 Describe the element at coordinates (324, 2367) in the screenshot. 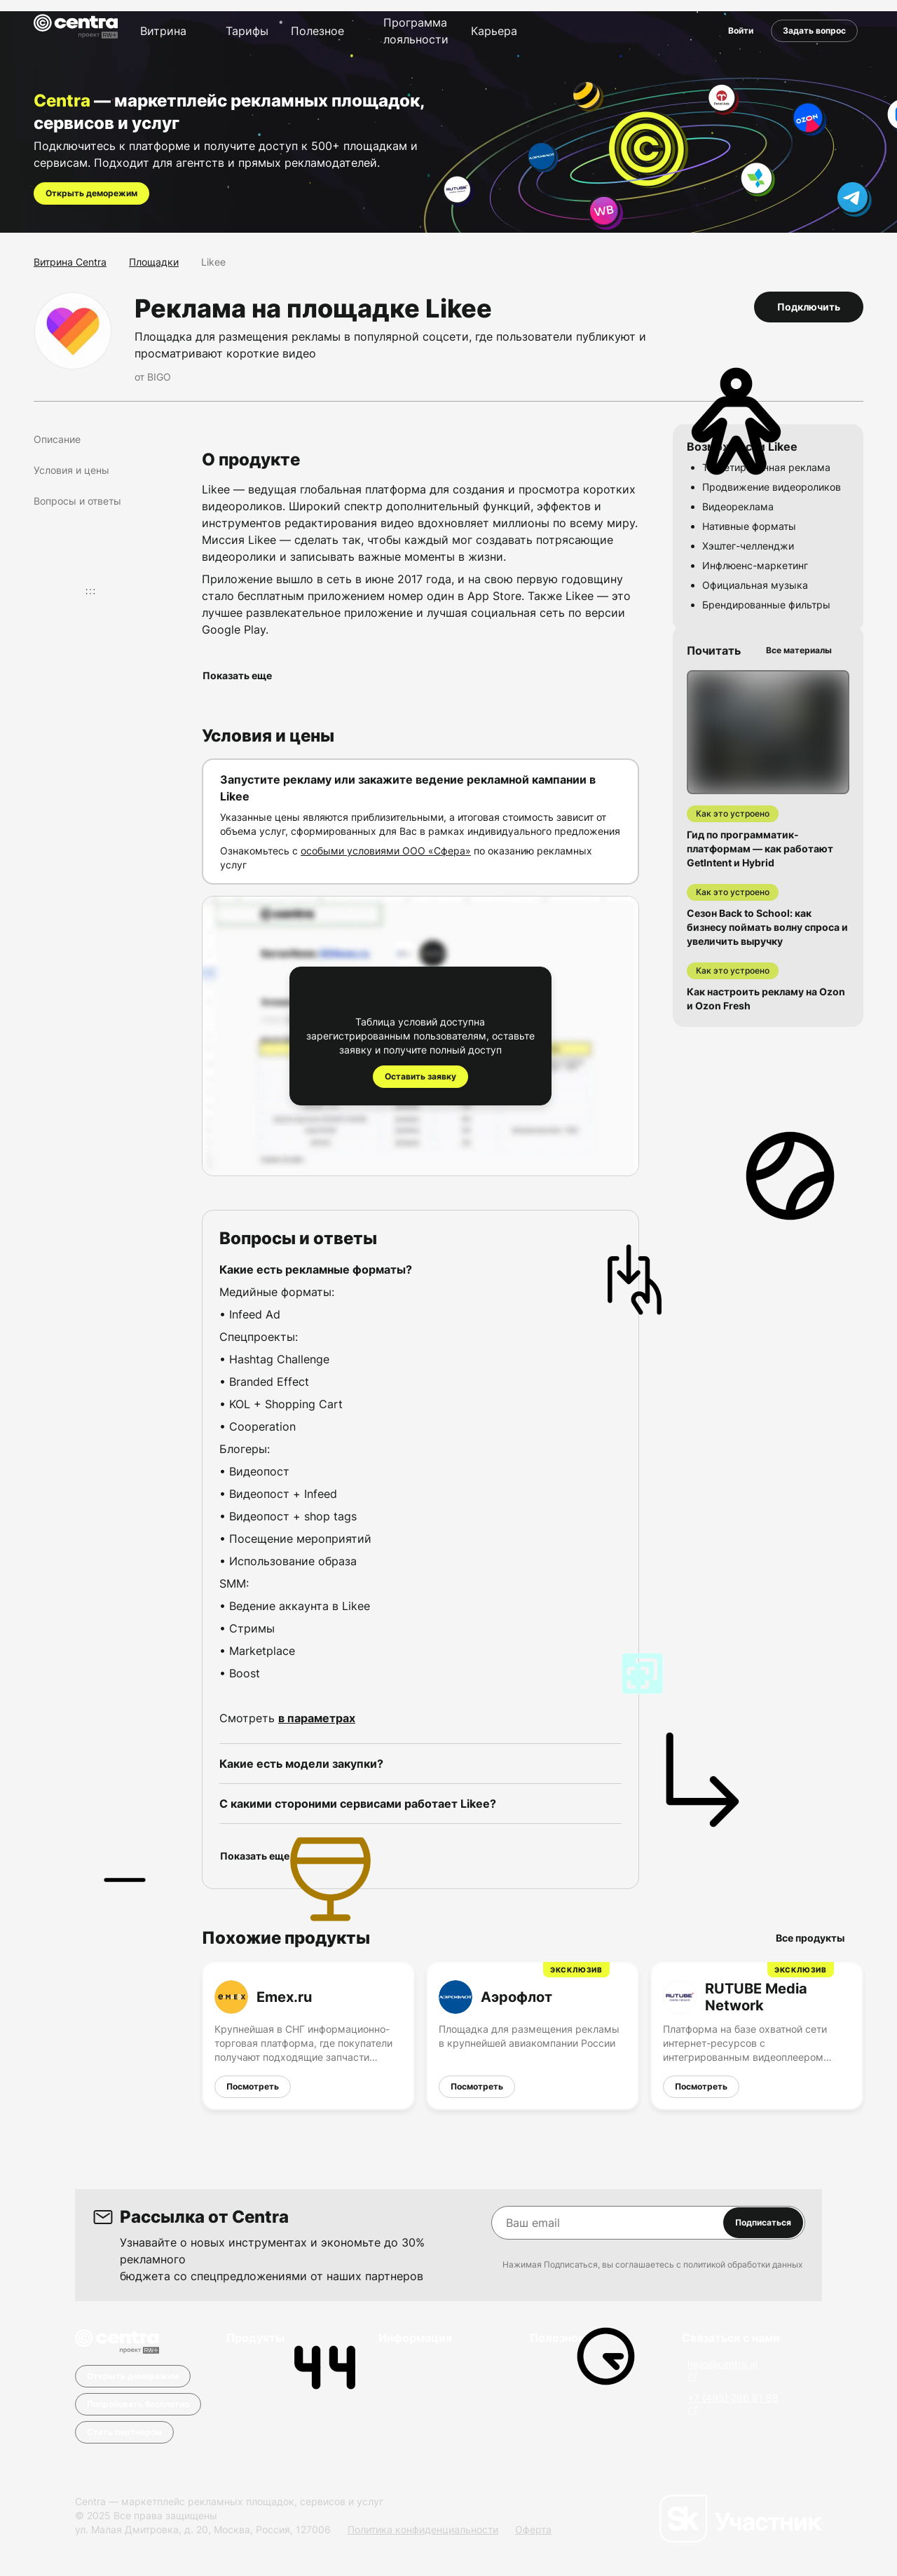

I see `indicates item number 44 in a list or sequence` at that location.